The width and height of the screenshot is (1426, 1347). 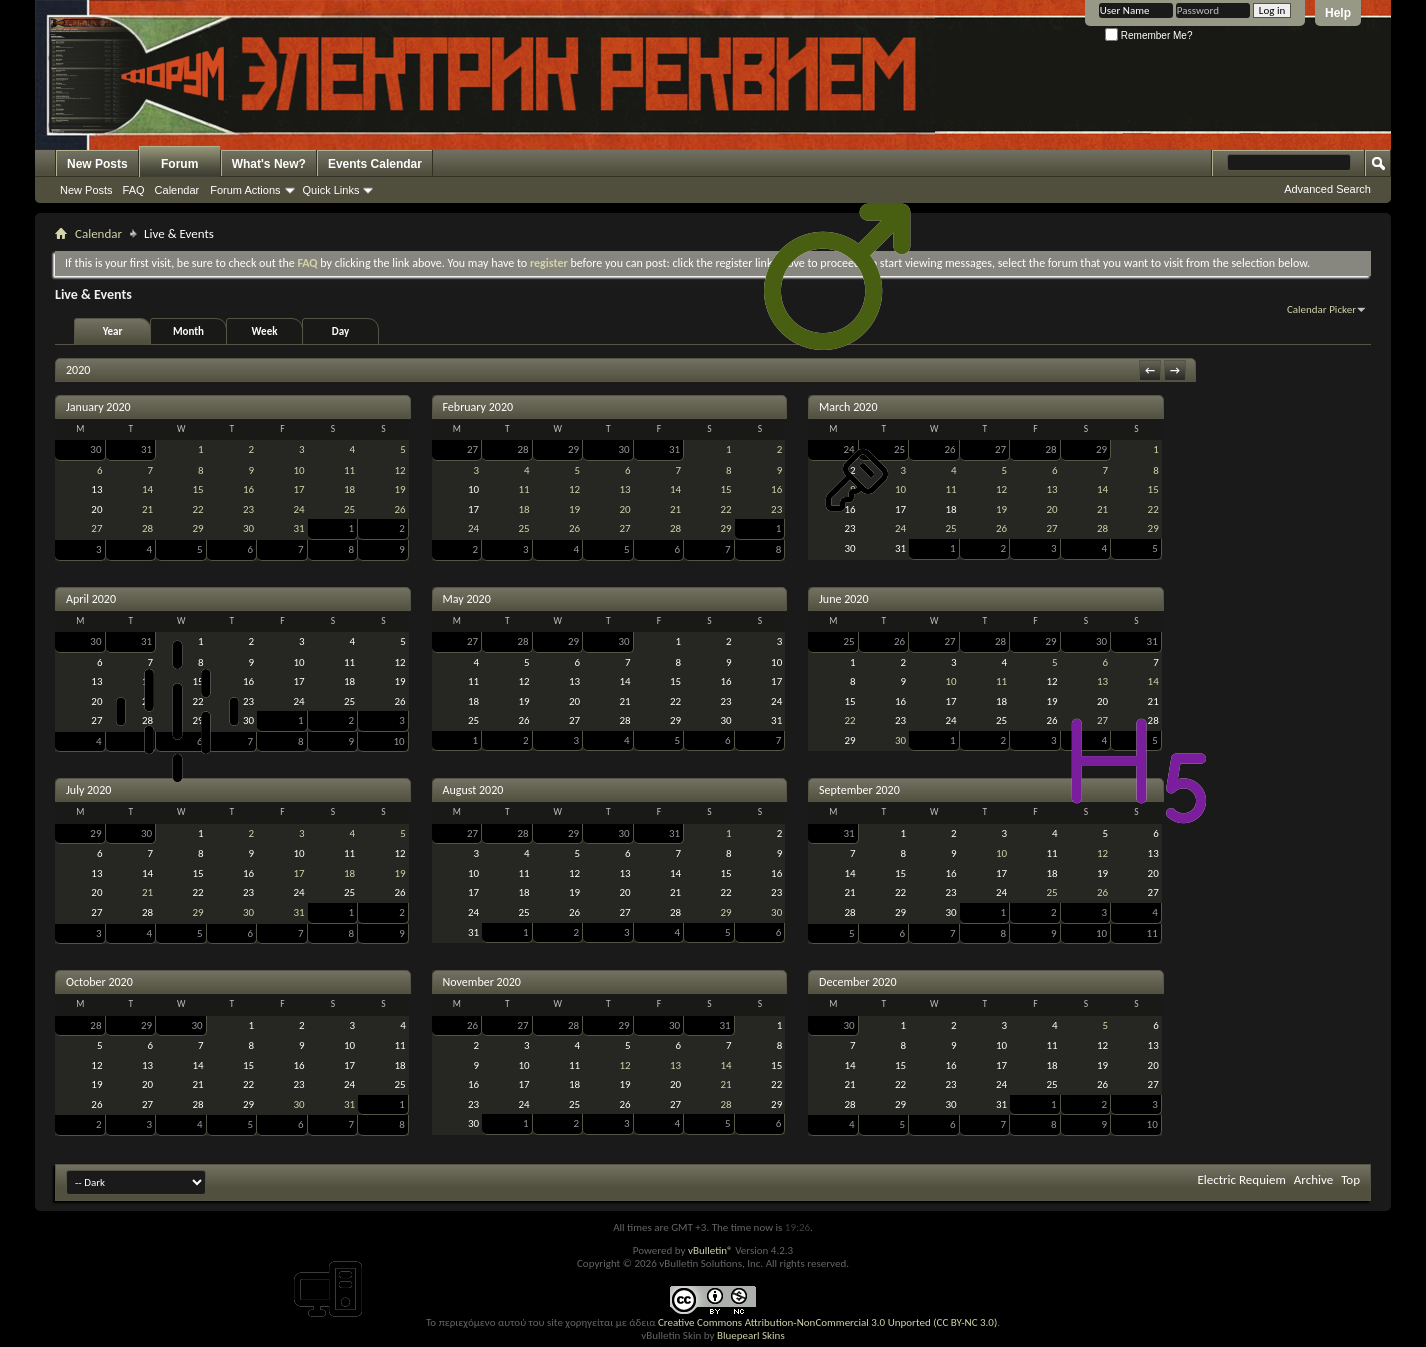 What do you see at coordinates (840, 274) in the screenshot?
I see `indicates male gender selection` at bounding box center [840, 274].